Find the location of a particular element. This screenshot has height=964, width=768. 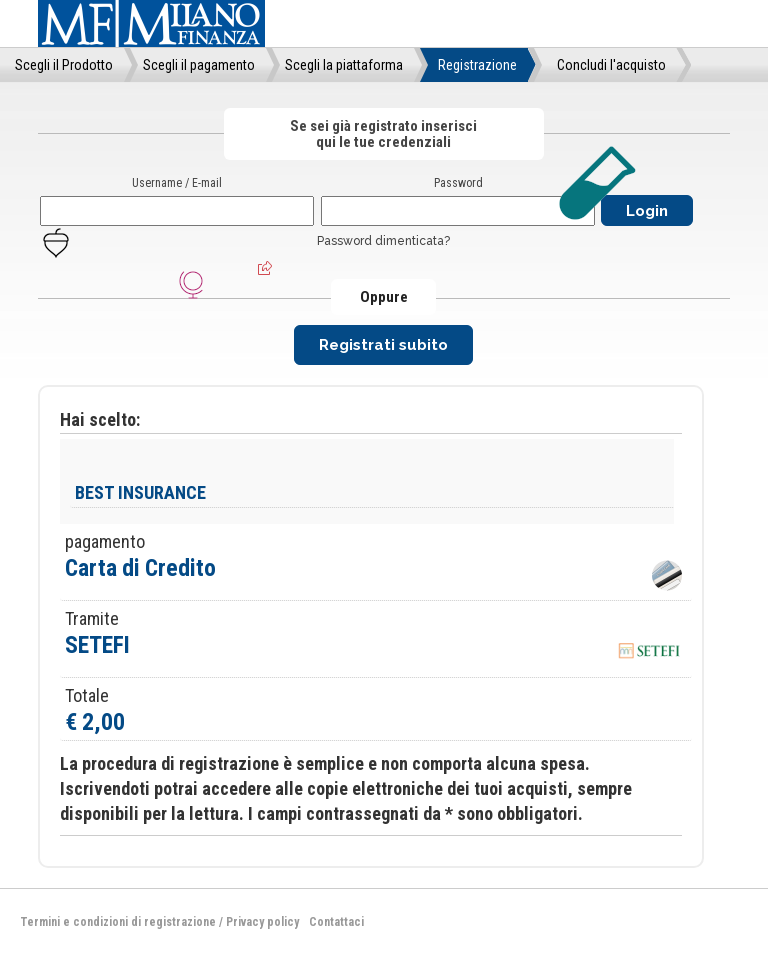

run a test or experiment is located at coordinates (596, 183).